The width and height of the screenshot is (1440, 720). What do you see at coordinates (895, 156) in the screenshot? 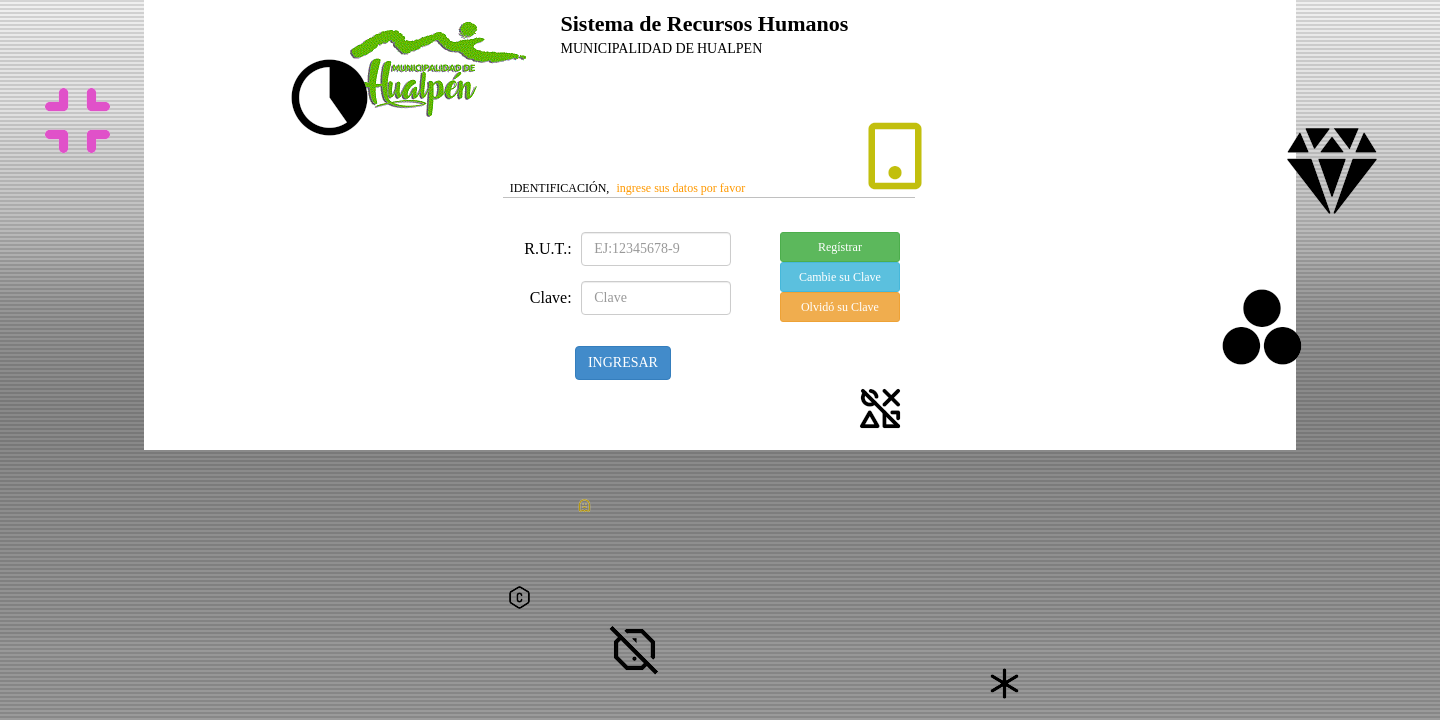
I see `switch to tablet view` at bounding box center [895, 156].